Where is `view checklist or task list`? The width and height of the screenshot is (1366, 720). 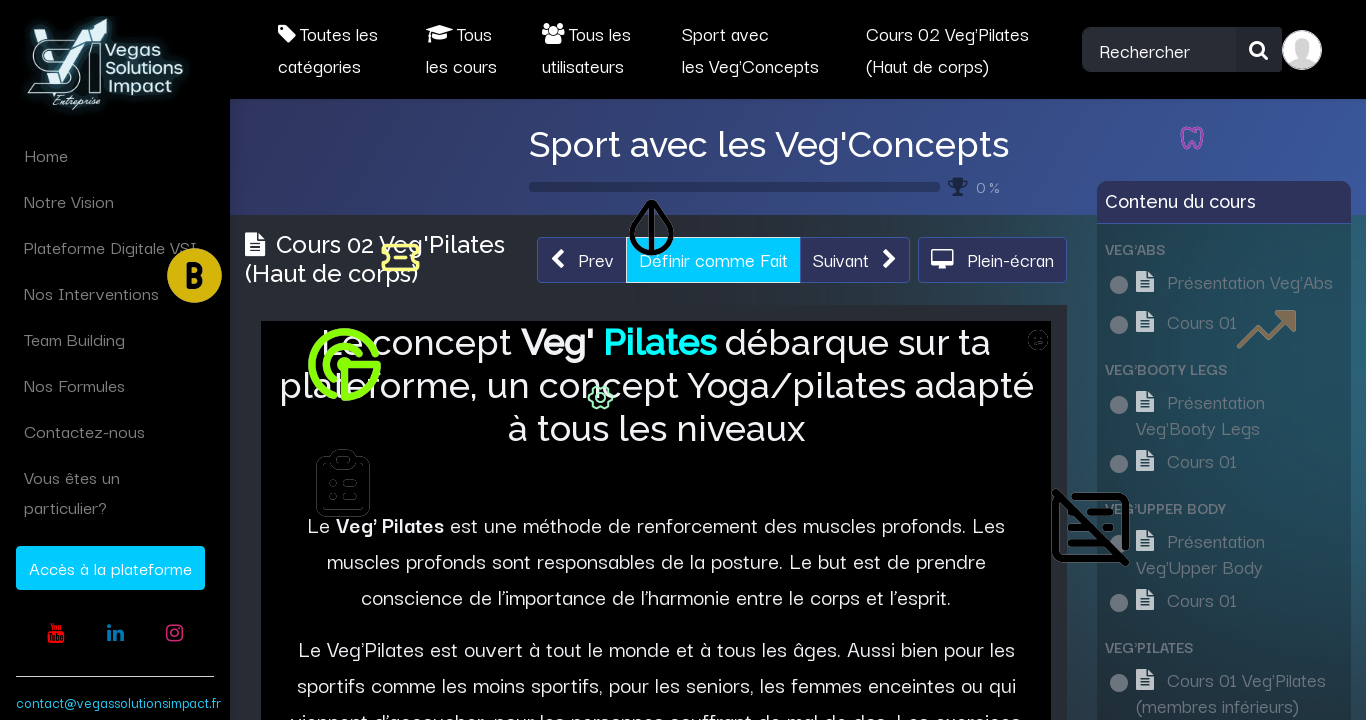 view checklist or task list is located at coordinates (343, 483).